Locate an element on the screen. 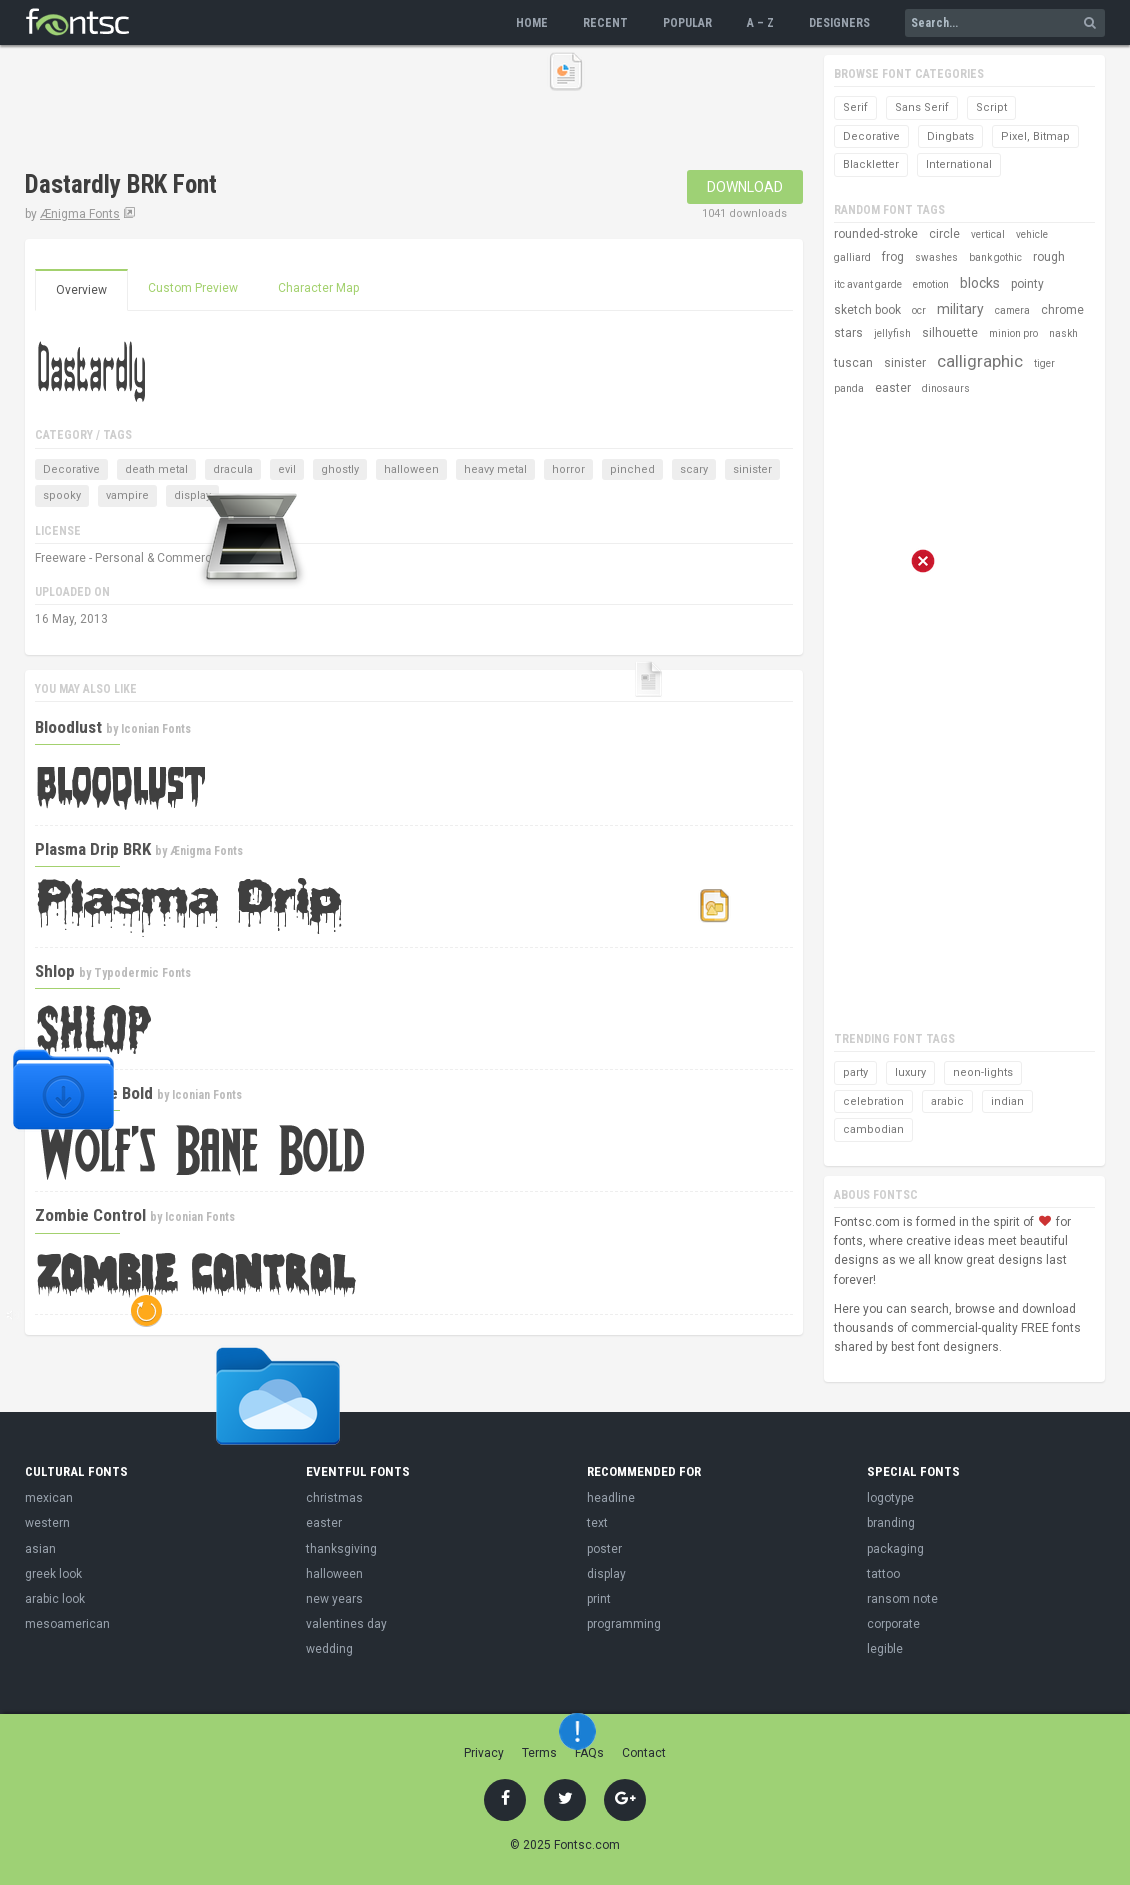 Image resolution: width=1130 pixels, height=1885 pixels. access your downloads folder is located at coordinates (63, 1089).